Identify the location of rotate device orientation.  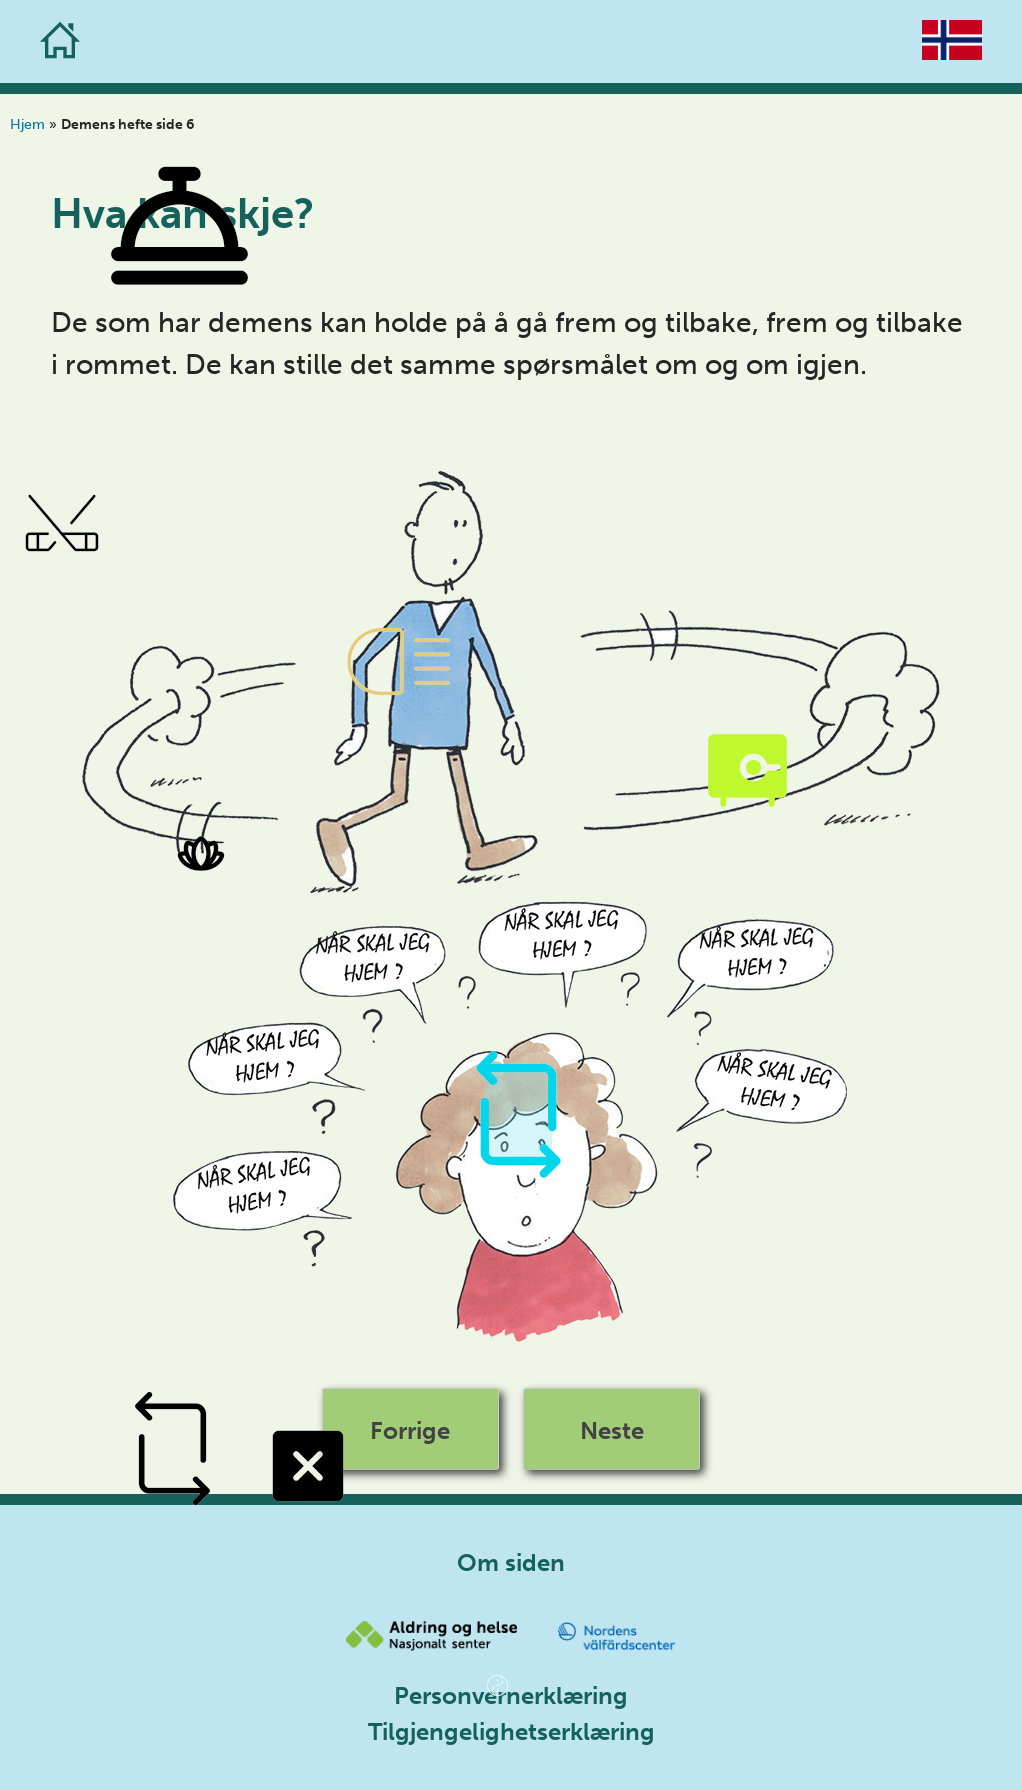
(172, 1448).